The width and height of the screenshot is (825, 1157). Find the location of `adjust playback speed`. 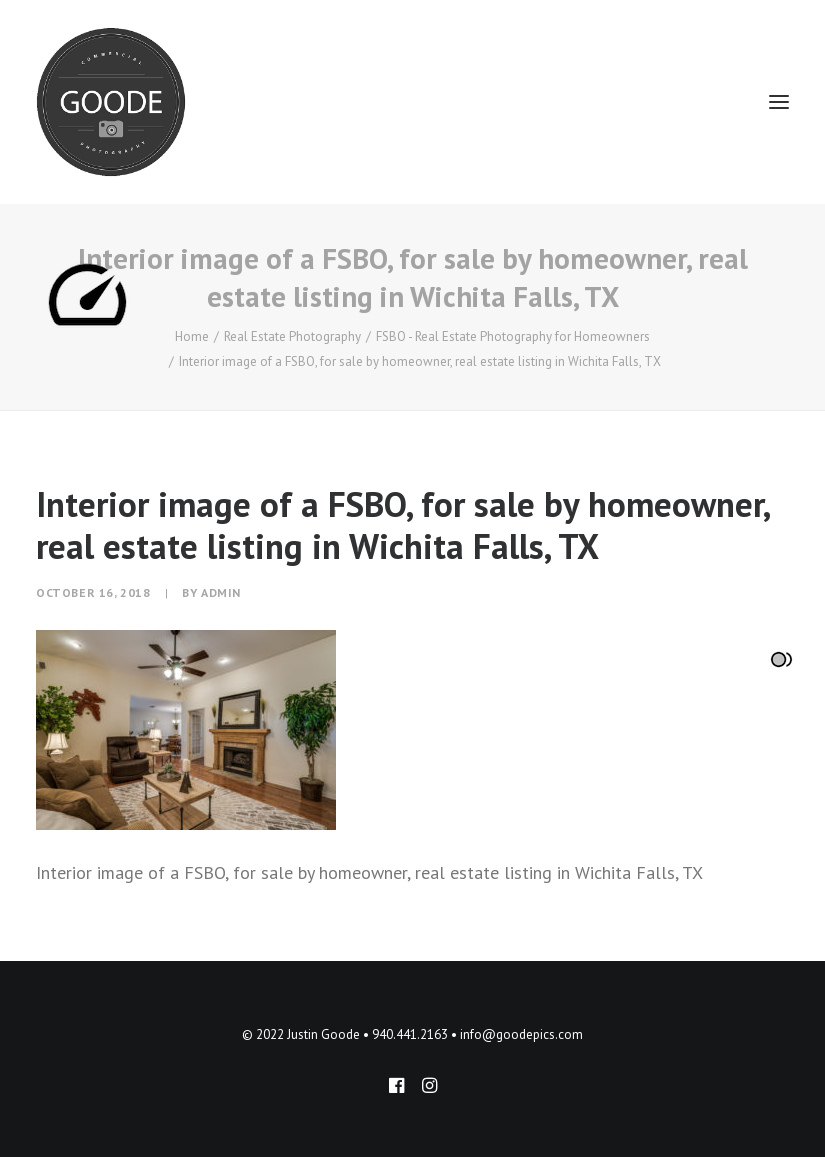

adjust playback speed is located at coordinates (87, 294).